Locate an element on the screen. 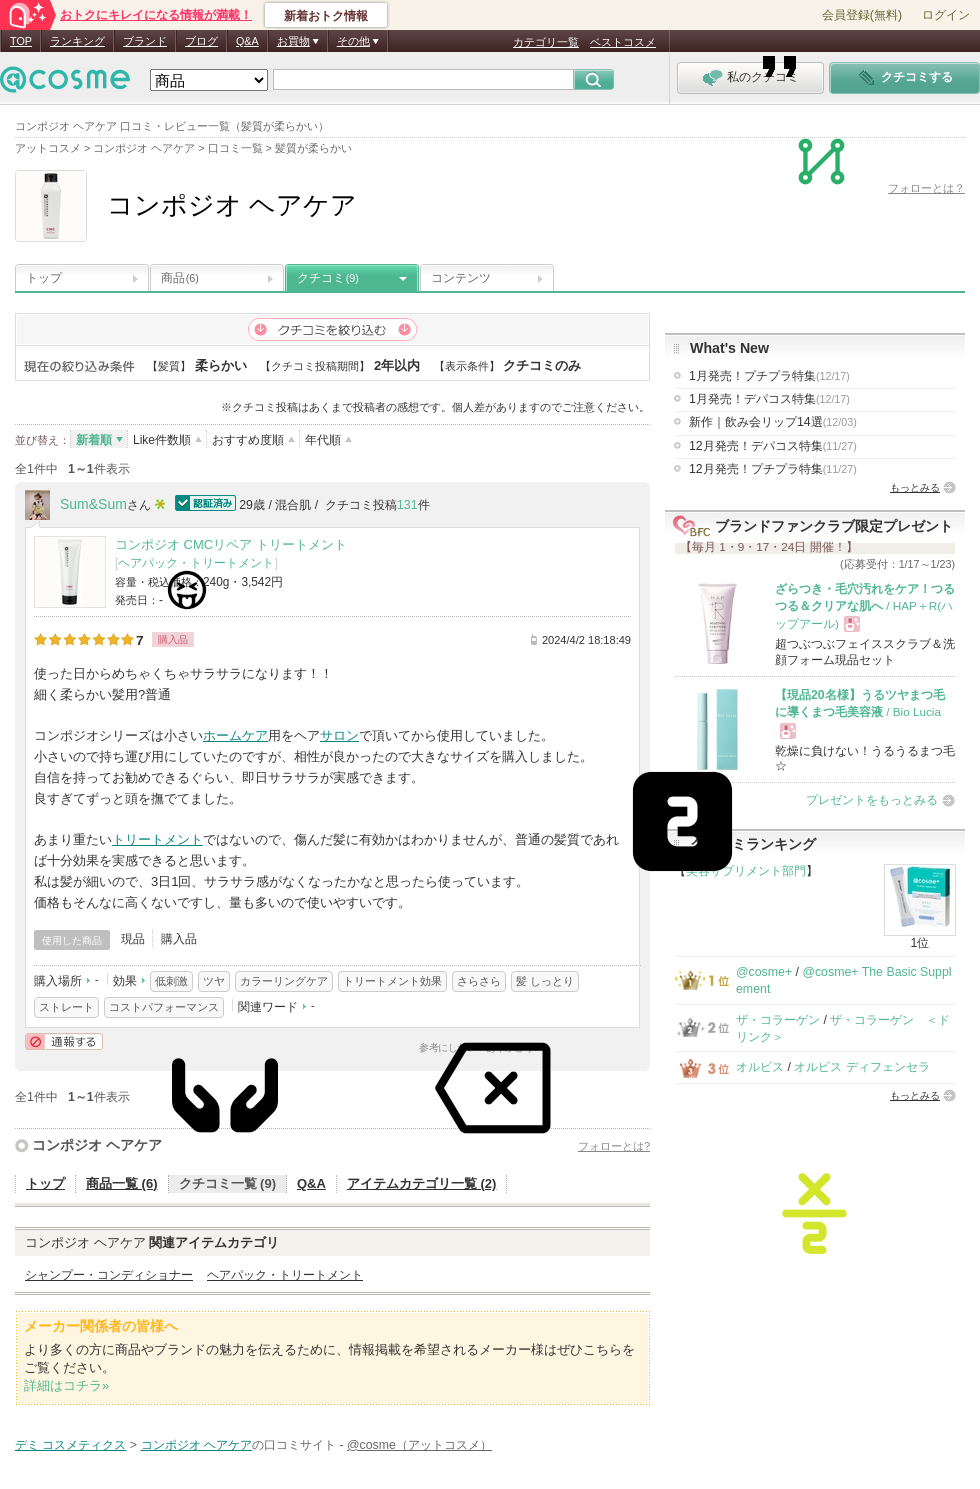  perform division calculation is located at coordinates (814, 1213).